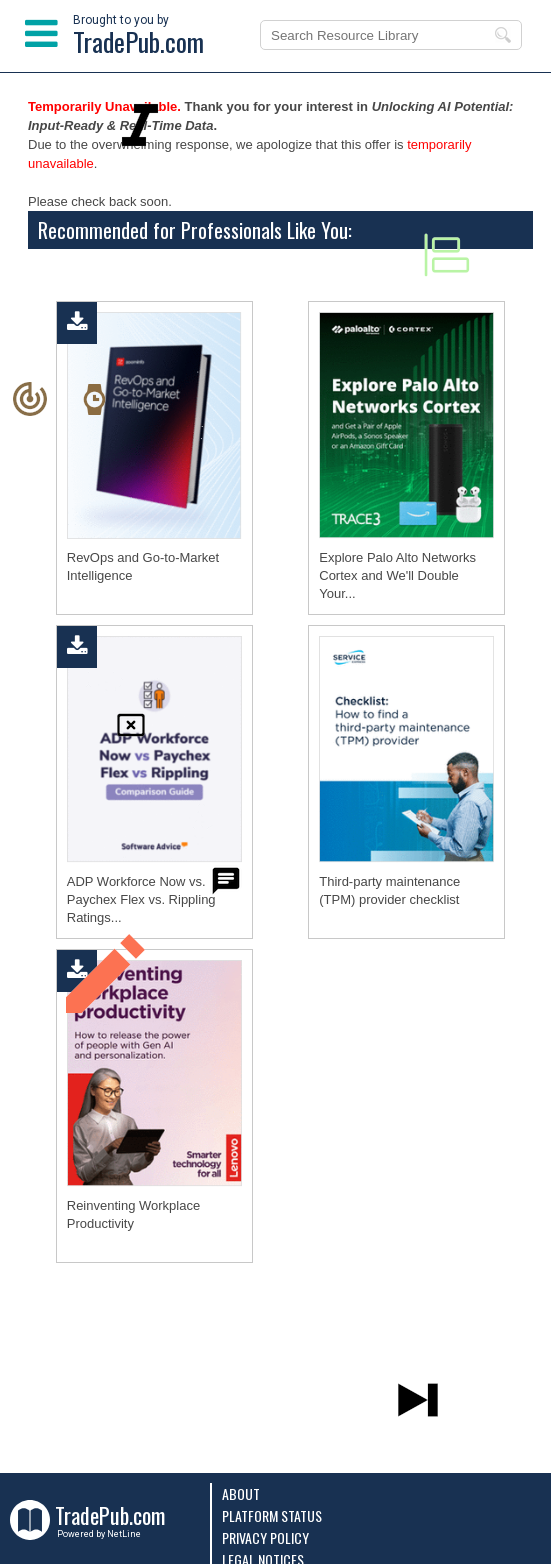 The image size is (551, 1564). What do you see at coordinates (418, 1400) in the screenshot?
I see `skip to next track` at bounding box center [418, 1400].